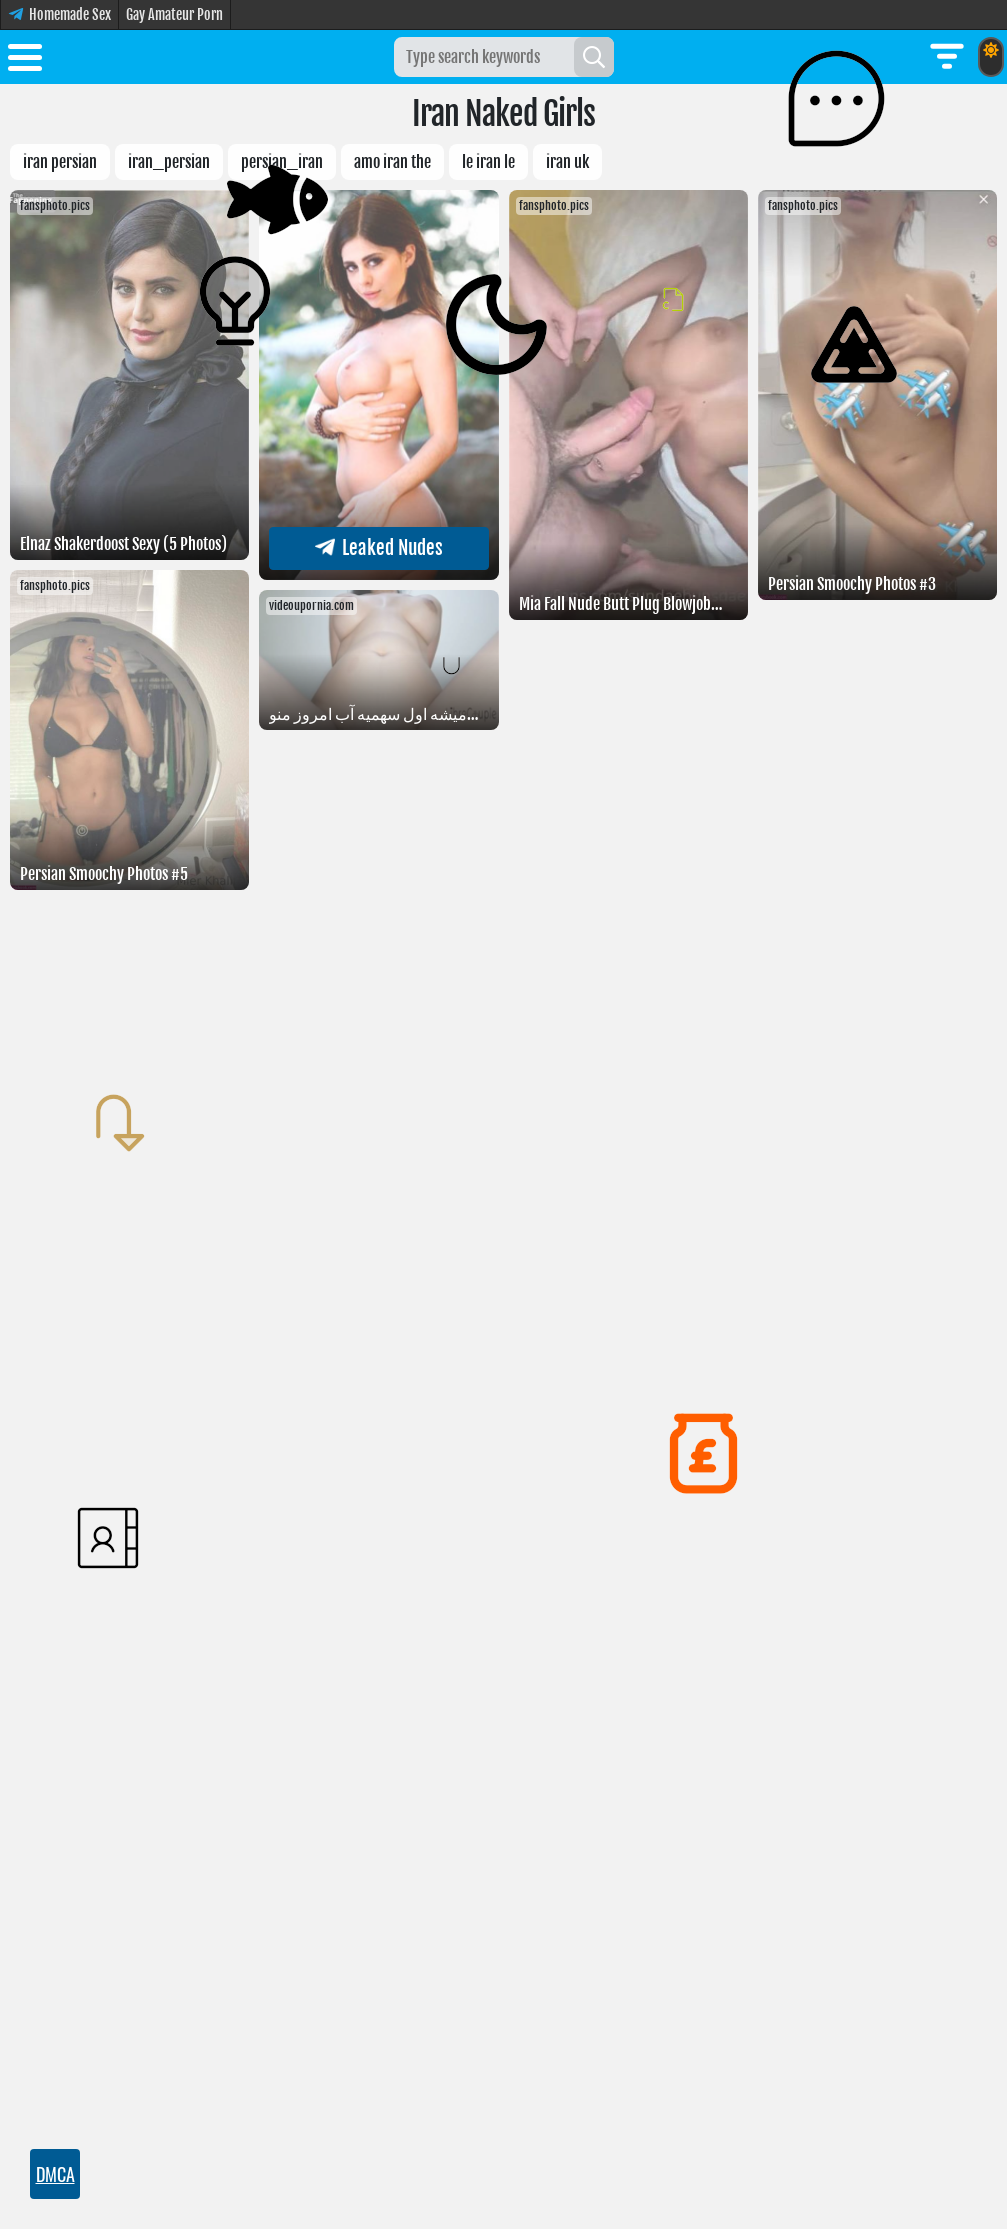 The height and width of the screenshot is (2229, 1007). What do you see at coordinates (235, 301) in the screenshot?
I see `toggle idea or inspiration mode` at bounding box center [235, 301].